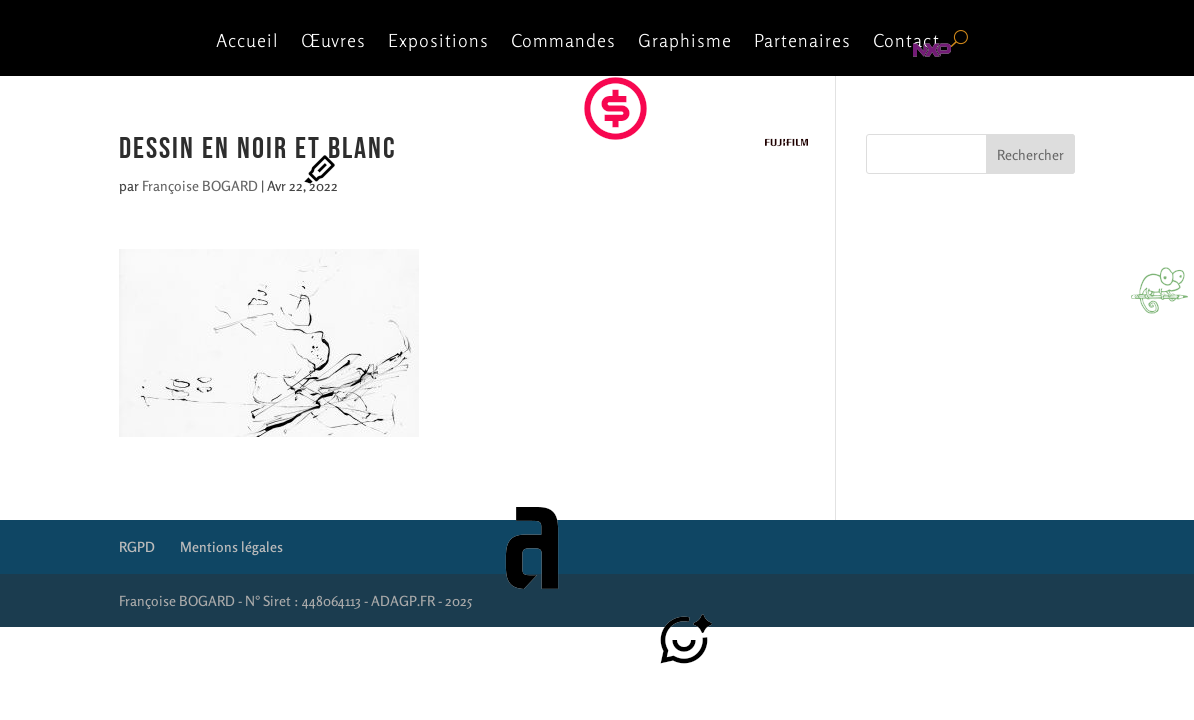 The width and height of the screenshot is (1194, 720). Describe the element at coordinates (1159, 290) in the screenshot. I see `open notepad++ text editor` at that location.